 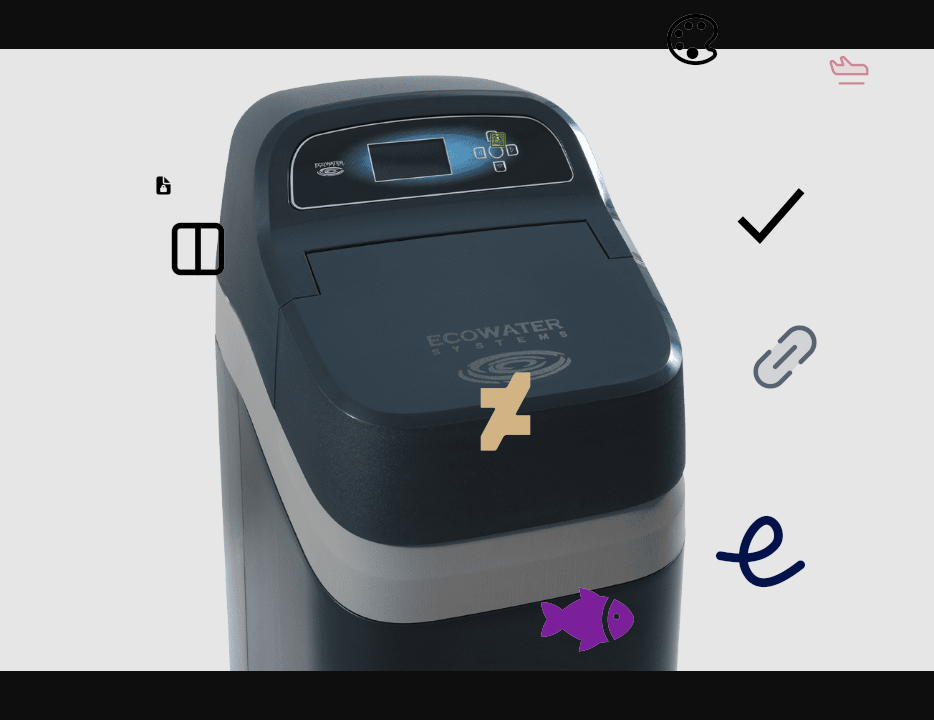 What do you see at coordinates (771, 216) in the screenshot?
I see `confirm or submit an action` at bounding box center [771, 216].